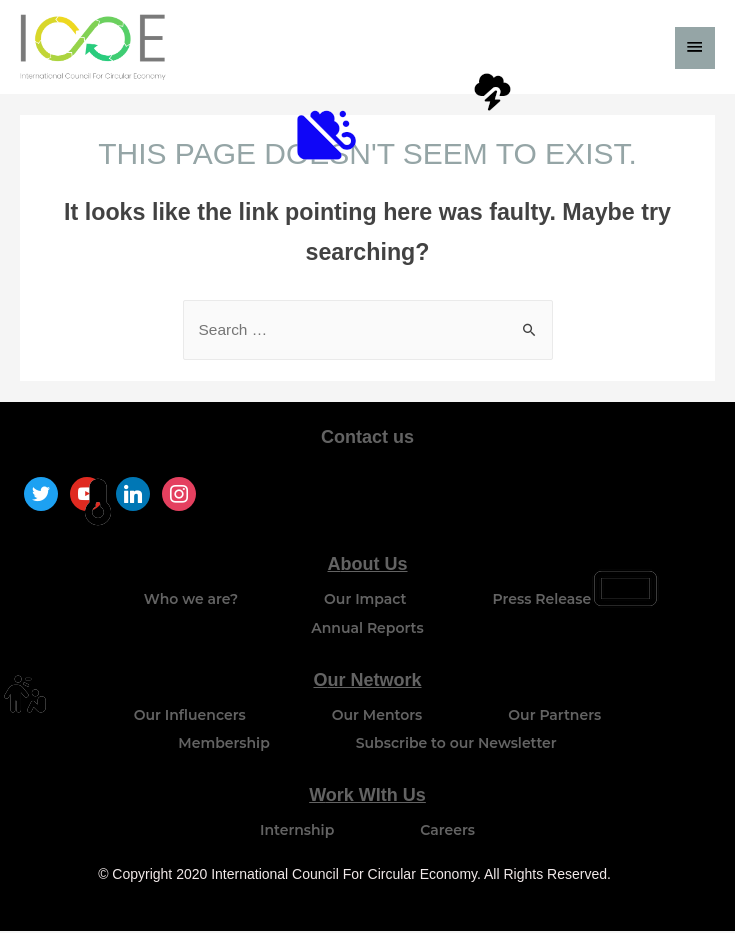 The width and height of the screenshot is (735, 933). What do you see at coordinates (25, 694) in the screenshot?
I see `report harassment or bullying behavior` at bounding box center [25, 694].